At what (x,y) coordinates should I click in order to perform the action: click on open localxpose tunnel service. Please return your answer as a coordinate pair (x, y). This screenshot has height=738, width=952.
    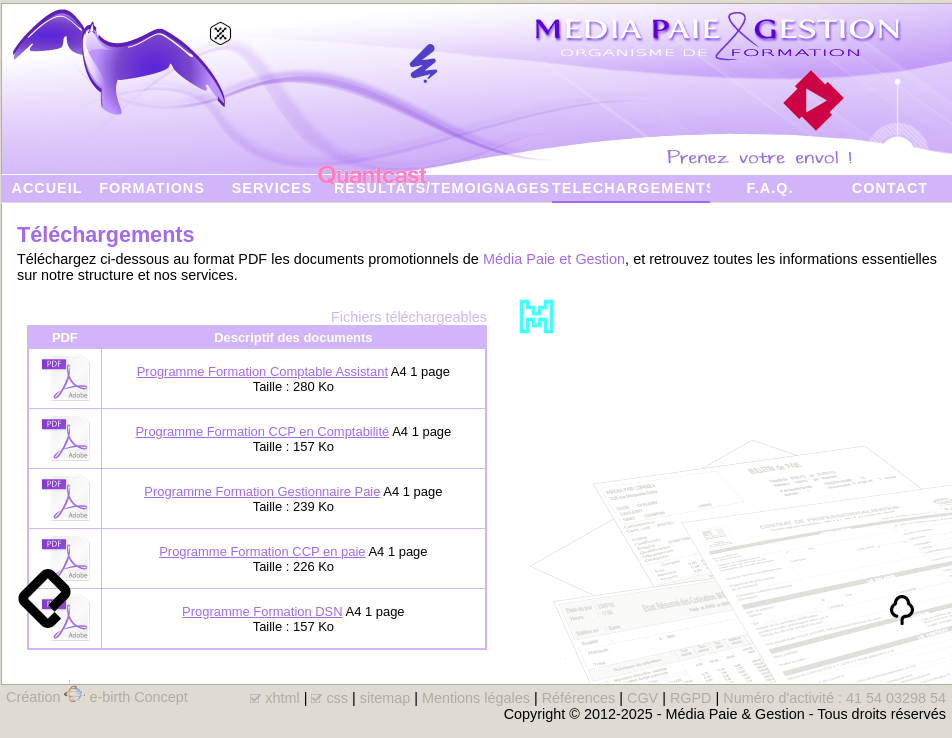
    Looking at the image, I should click on (220, 33).